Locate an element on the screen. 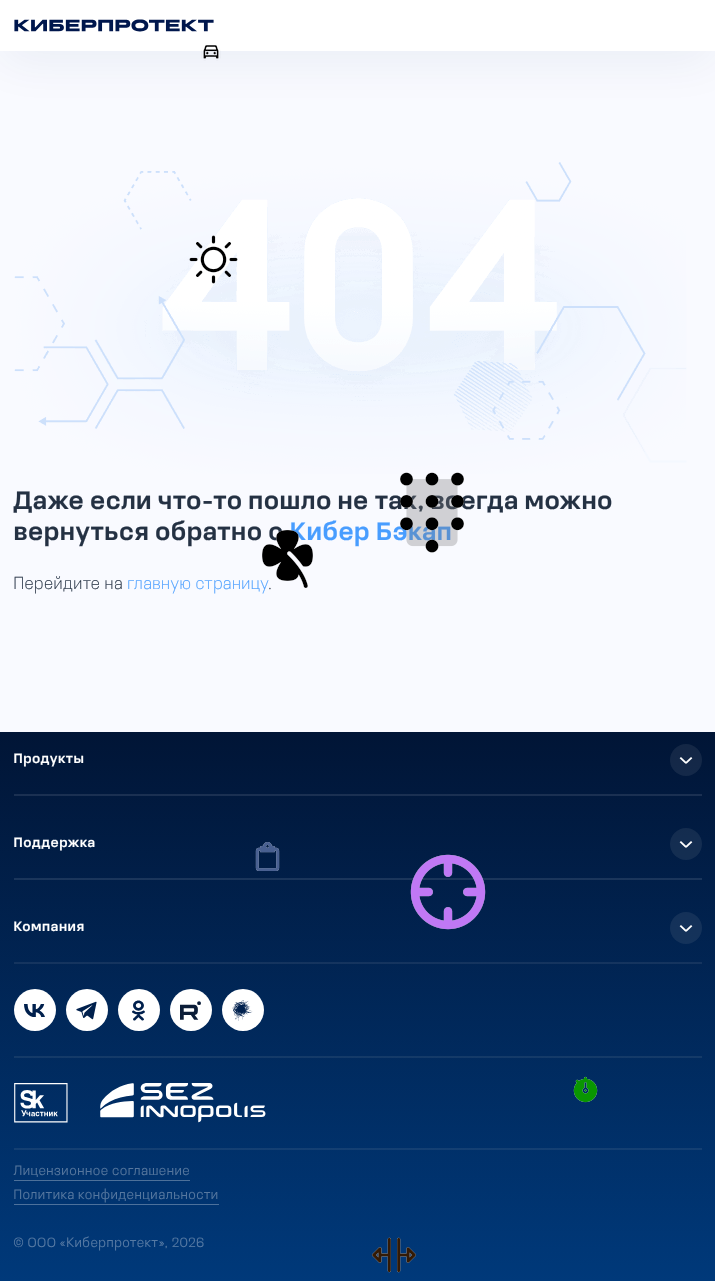 This screenshot has height=1281, width=715. get driving directions is located at coordinates (211, 51).